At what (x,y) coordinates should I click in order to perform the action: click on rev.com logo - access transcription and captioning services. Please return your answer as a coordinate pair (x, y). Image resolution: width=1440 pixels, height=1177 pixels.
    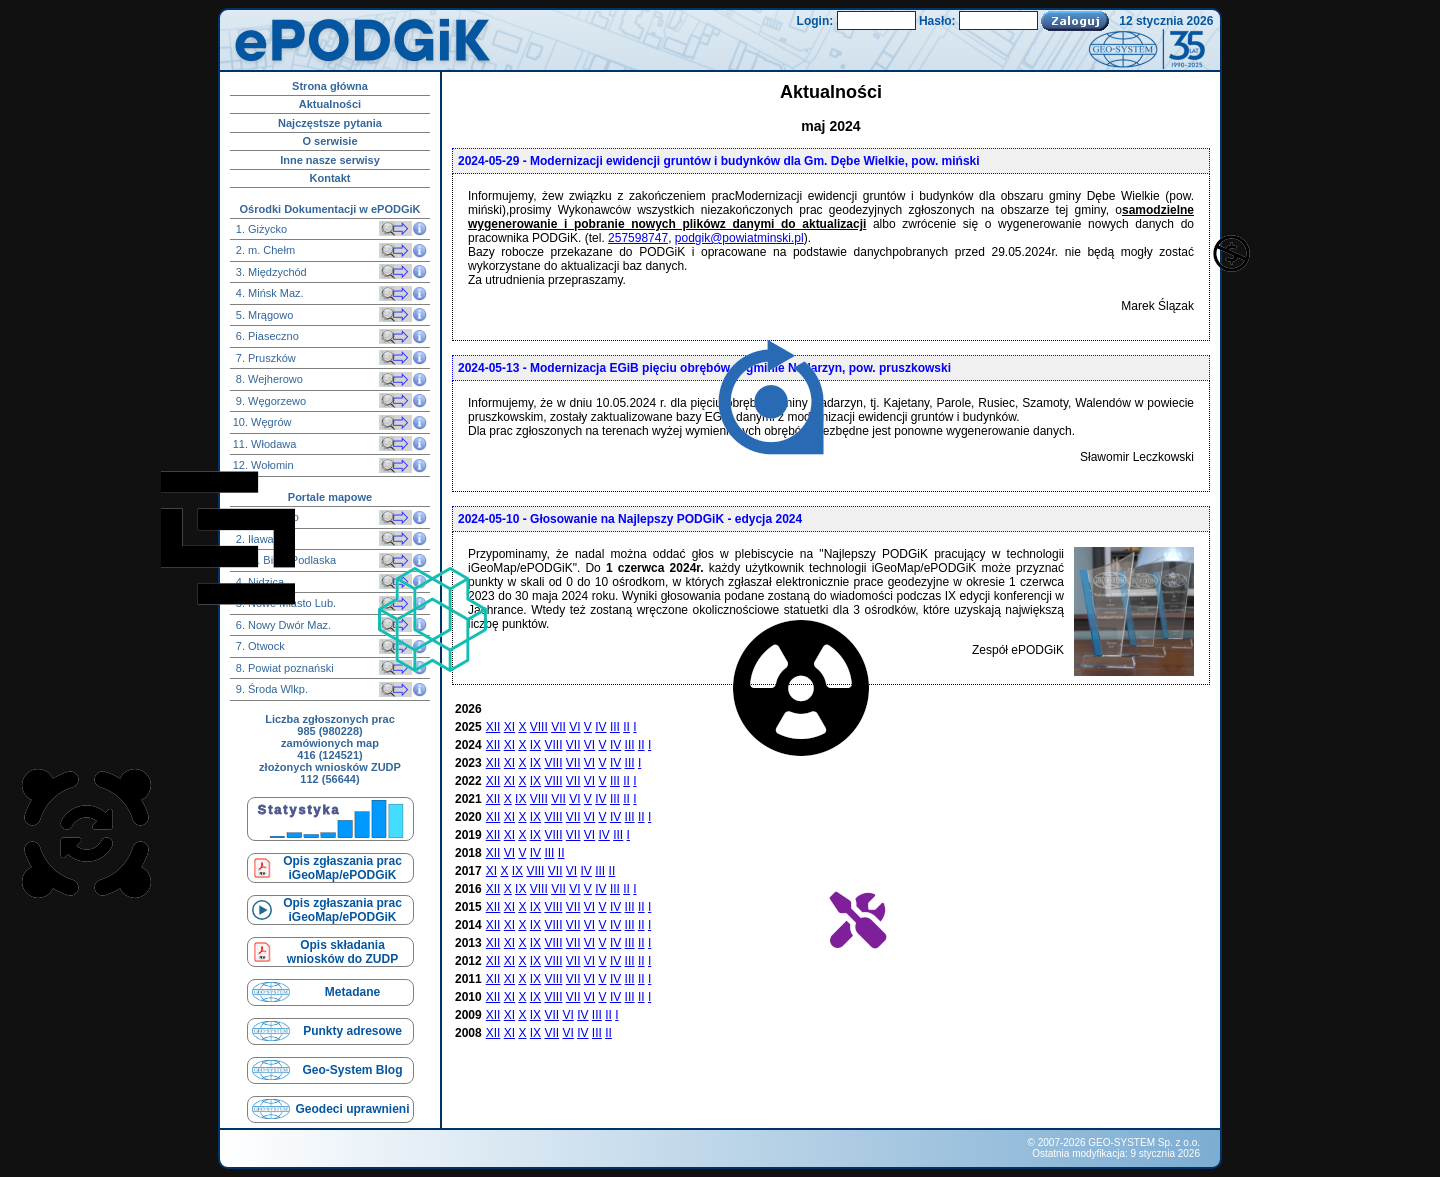
    Looking at the image, I should click on (771, 397).